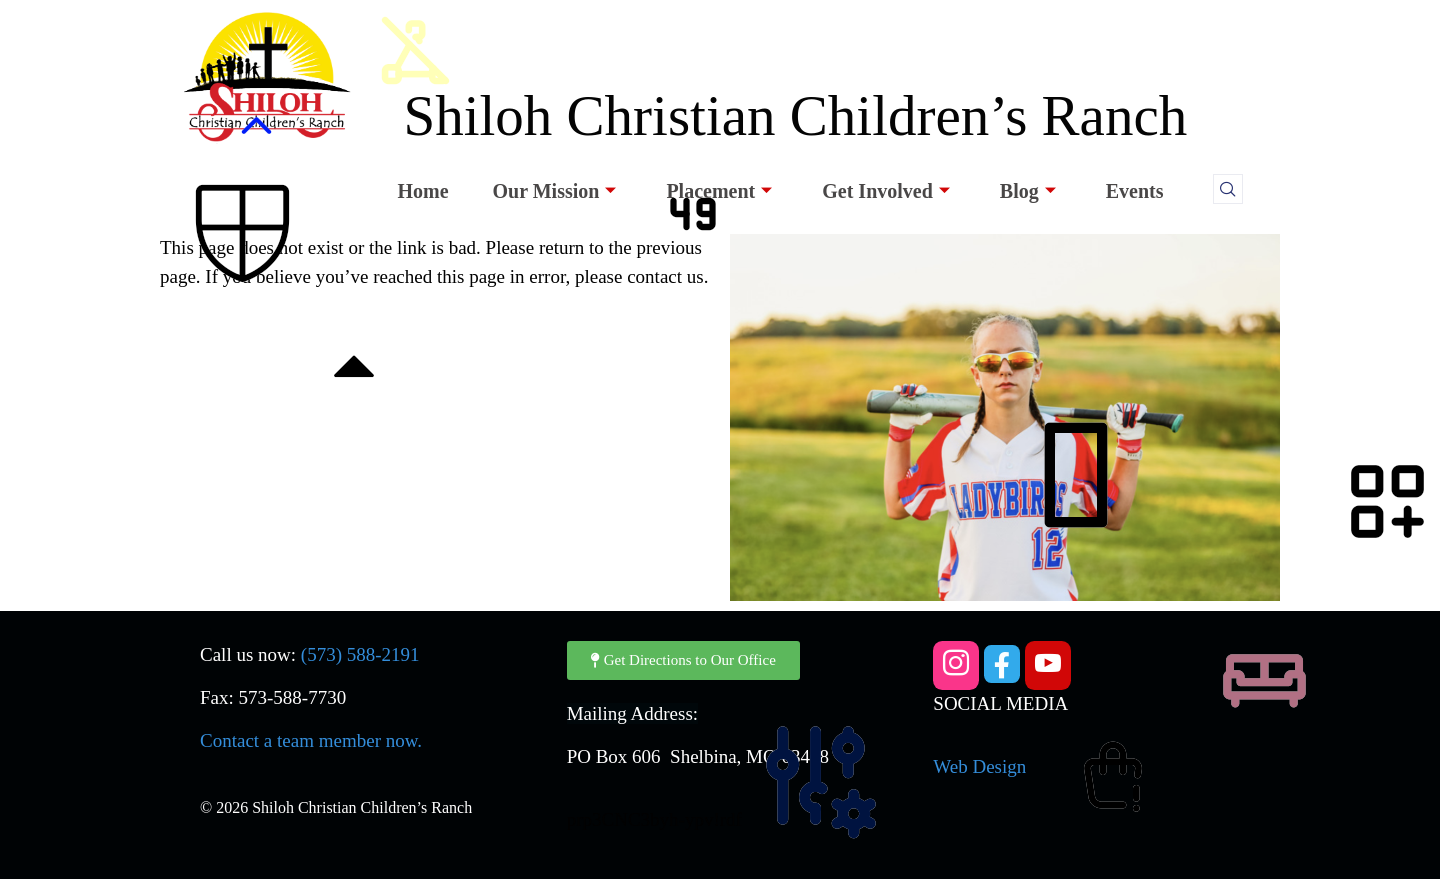 The height and width of the screenshot is (879, 1440). I want to click on shopping bag requires attention or action, so click(1113, 775).